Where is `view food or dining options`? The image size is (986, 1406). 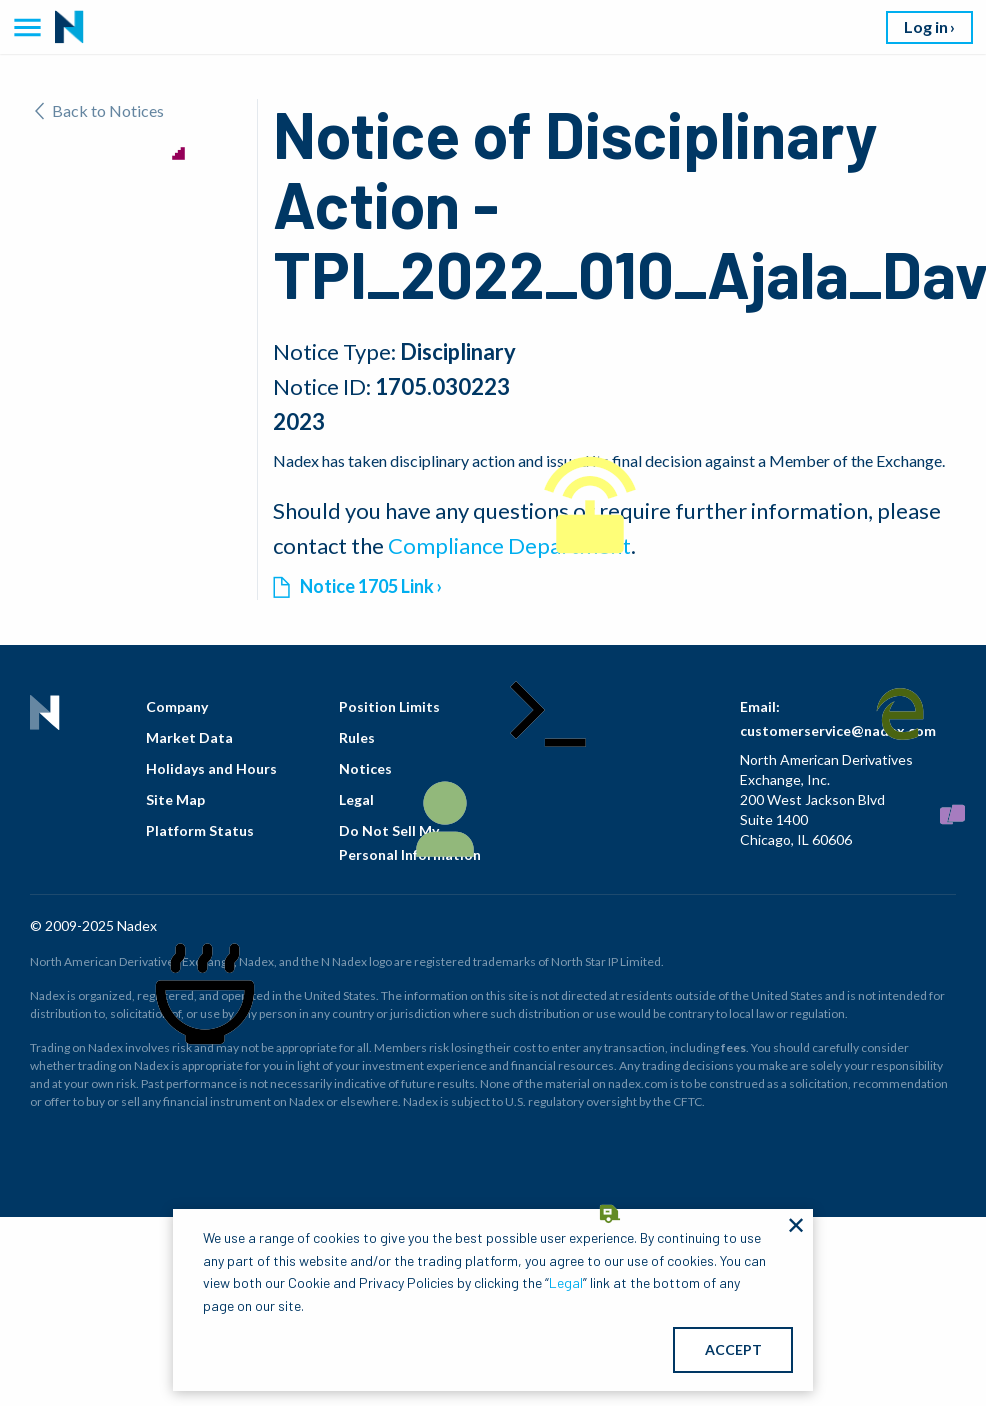
view food or dining options is located at coordinates (205, 1000).